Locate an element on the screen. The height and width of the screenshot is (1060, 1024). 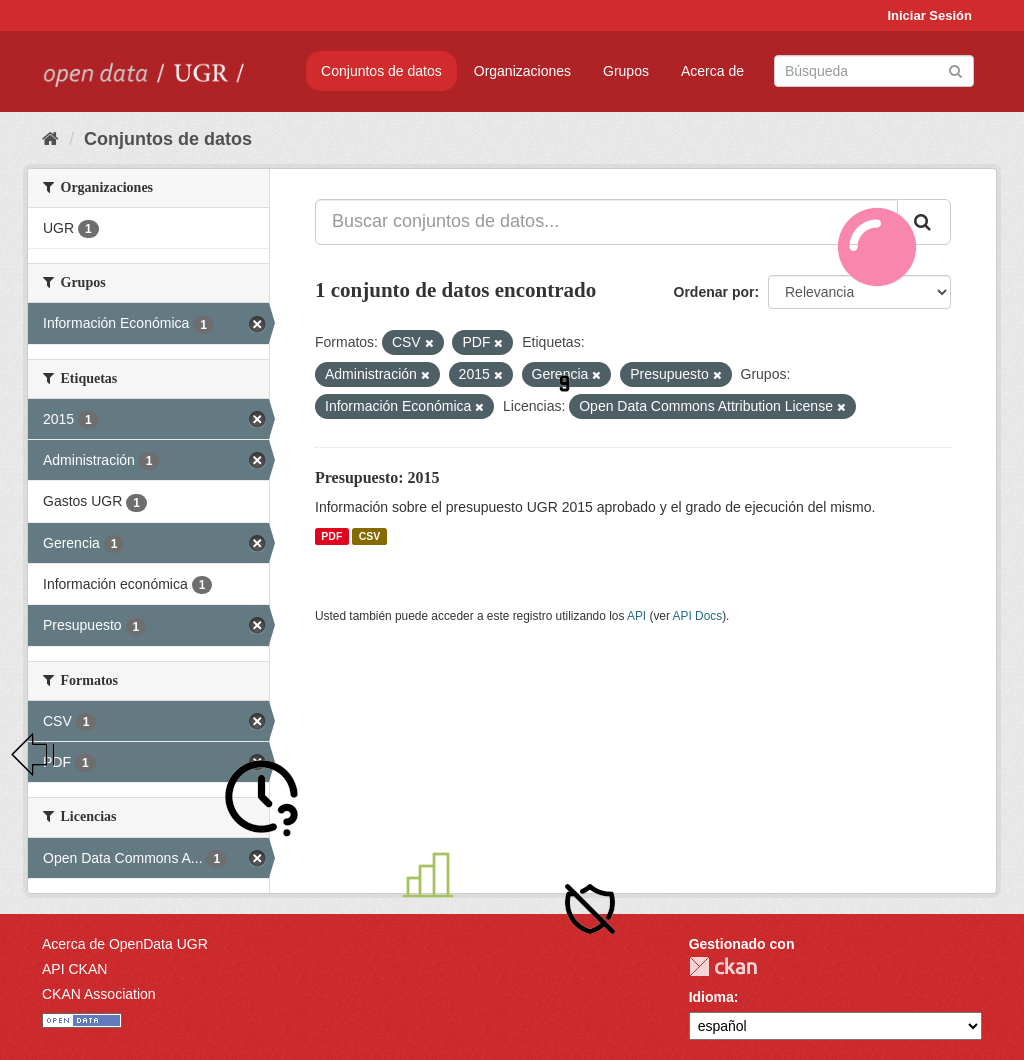
view analytics or statistics is located at coordinates (428, 876).